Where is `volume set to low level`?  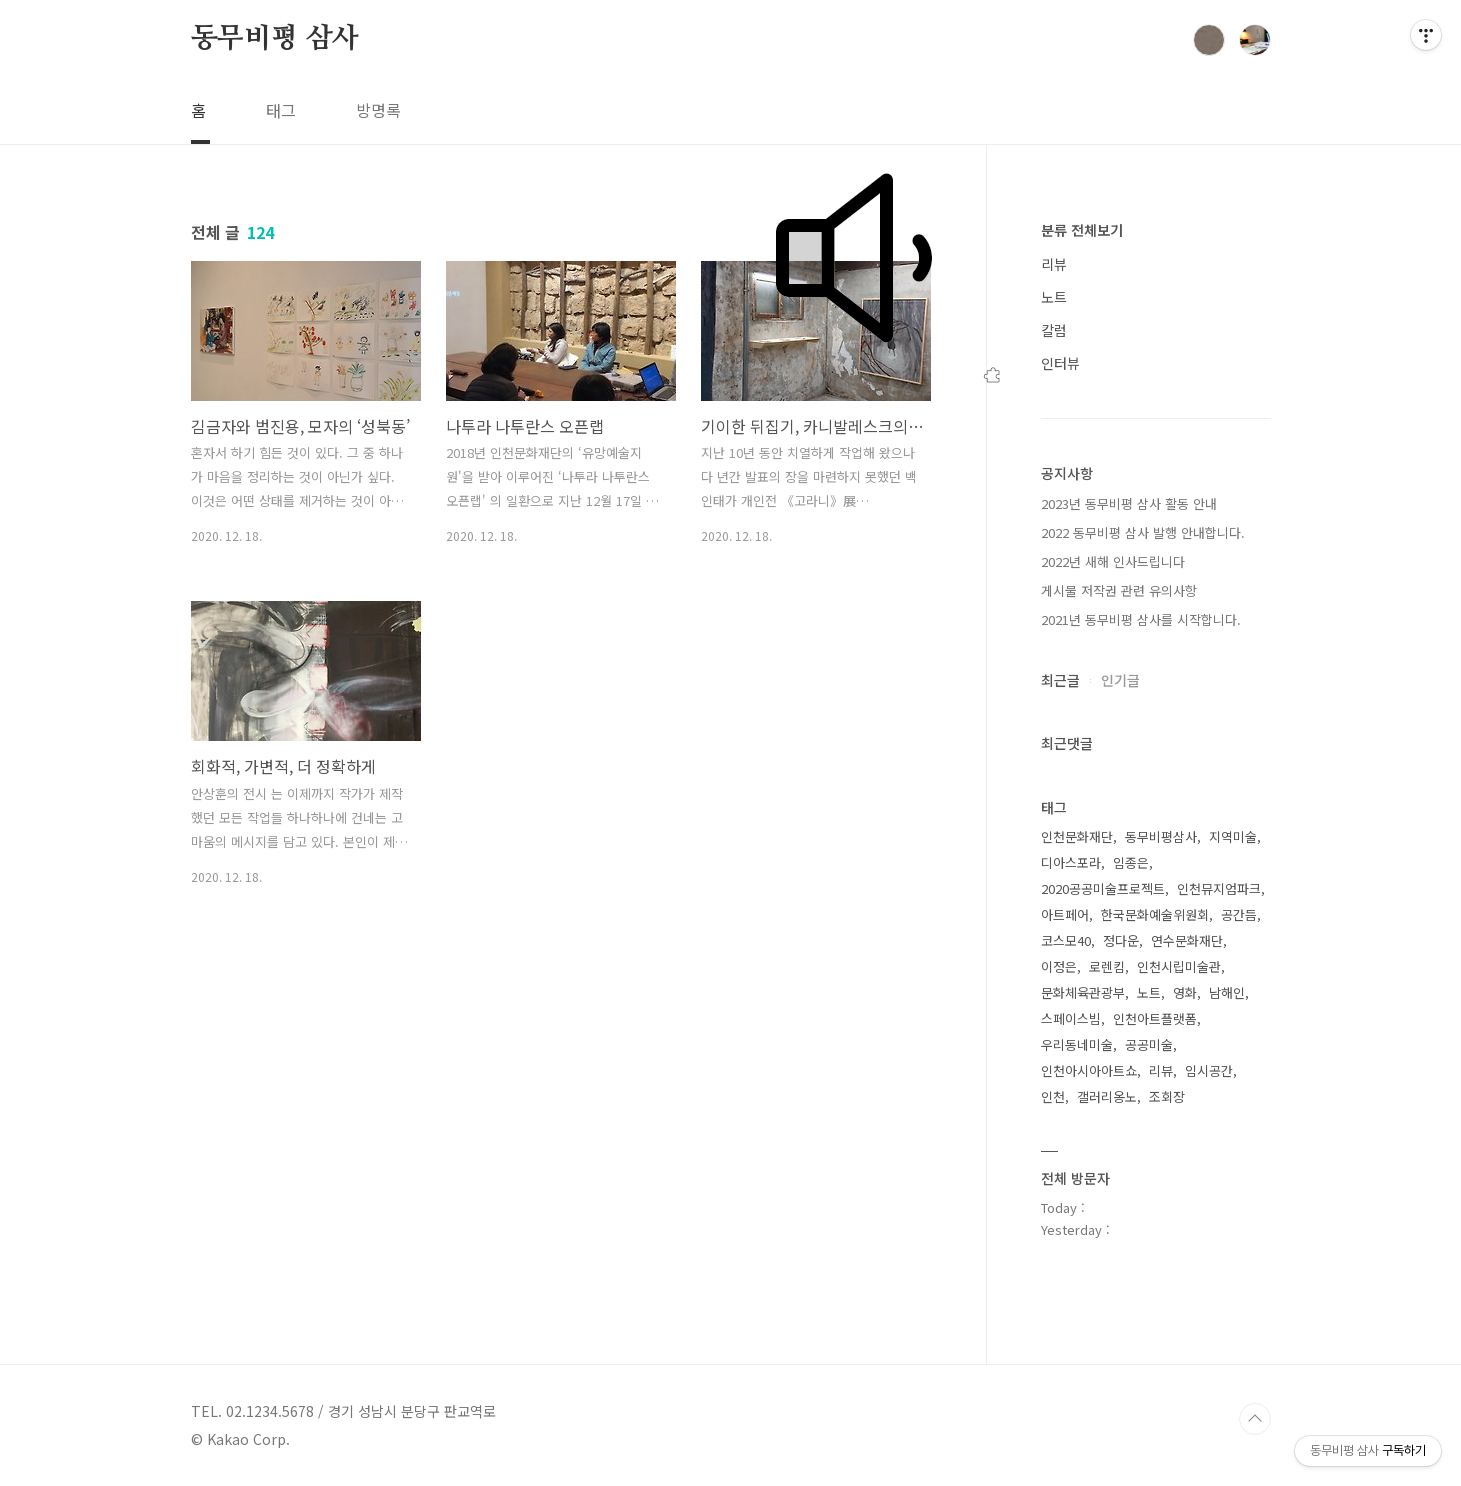 volume set to low level is located at coordinates (867, 258).